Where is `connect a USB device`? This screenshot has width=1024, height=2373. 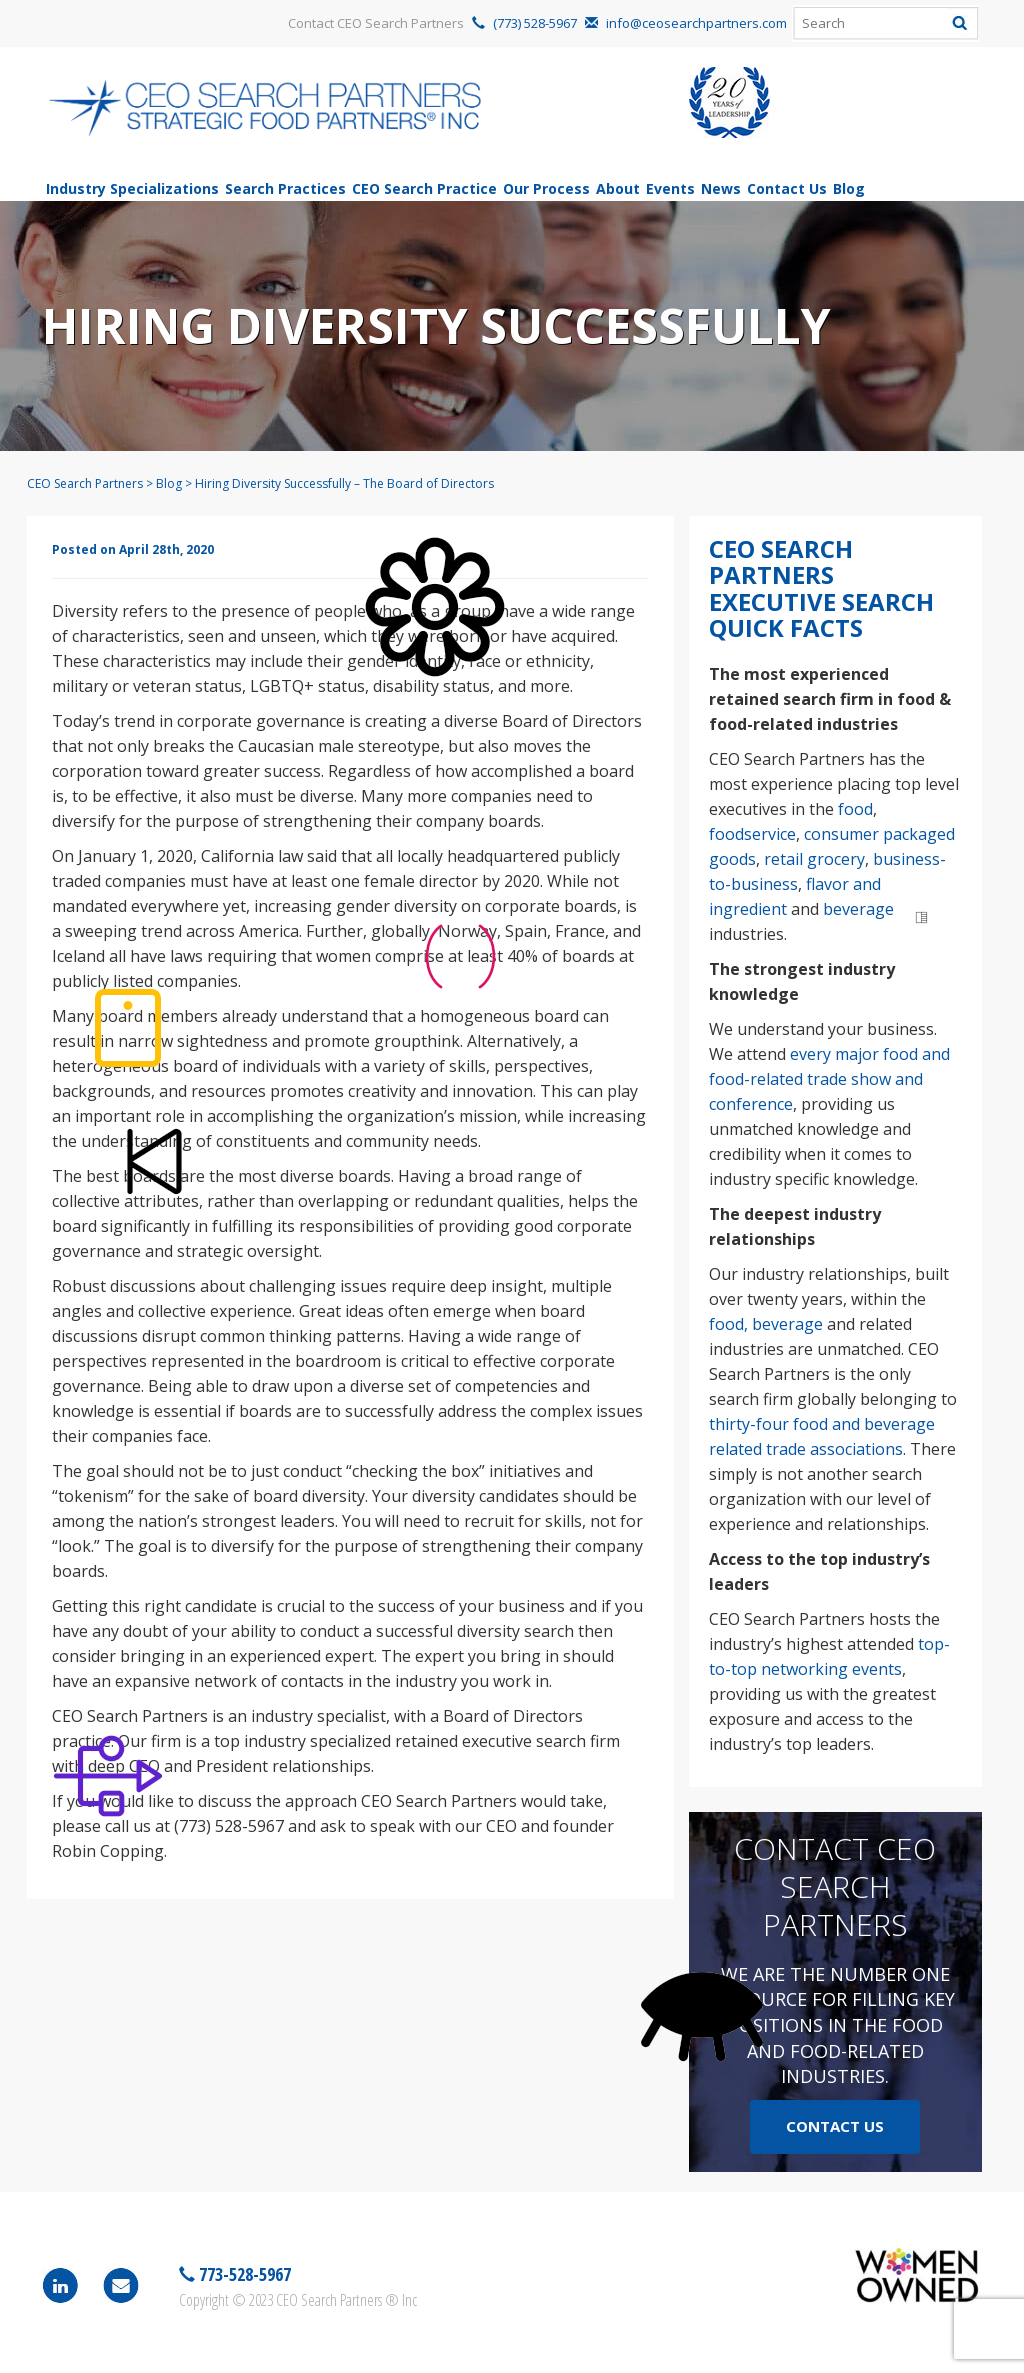
connect a USB device is located at coordinates (108, 1776).